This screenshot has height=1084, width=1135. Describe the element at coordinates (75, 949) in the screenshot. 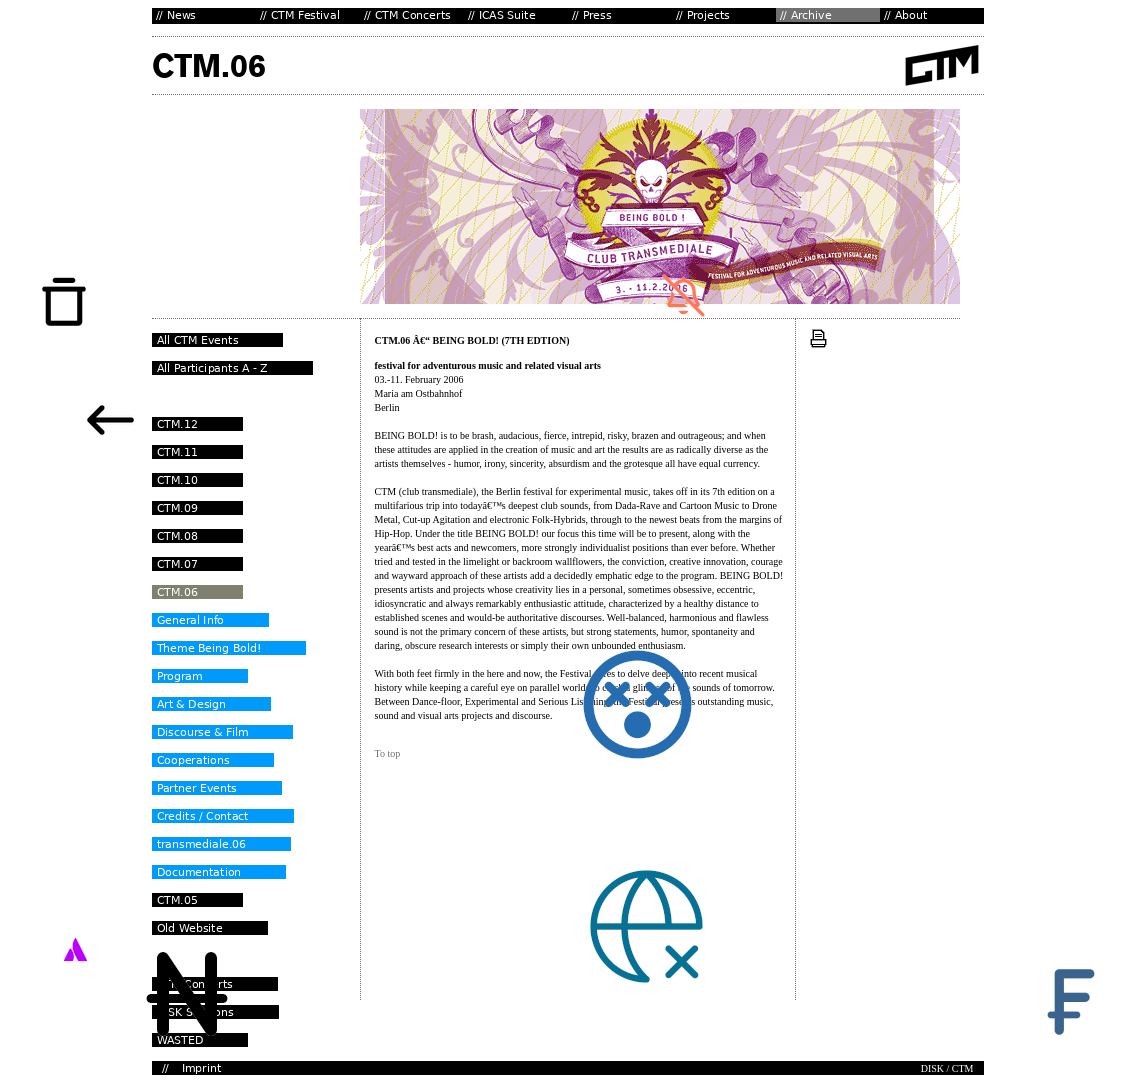

I see `atlassian company logo` at that location.